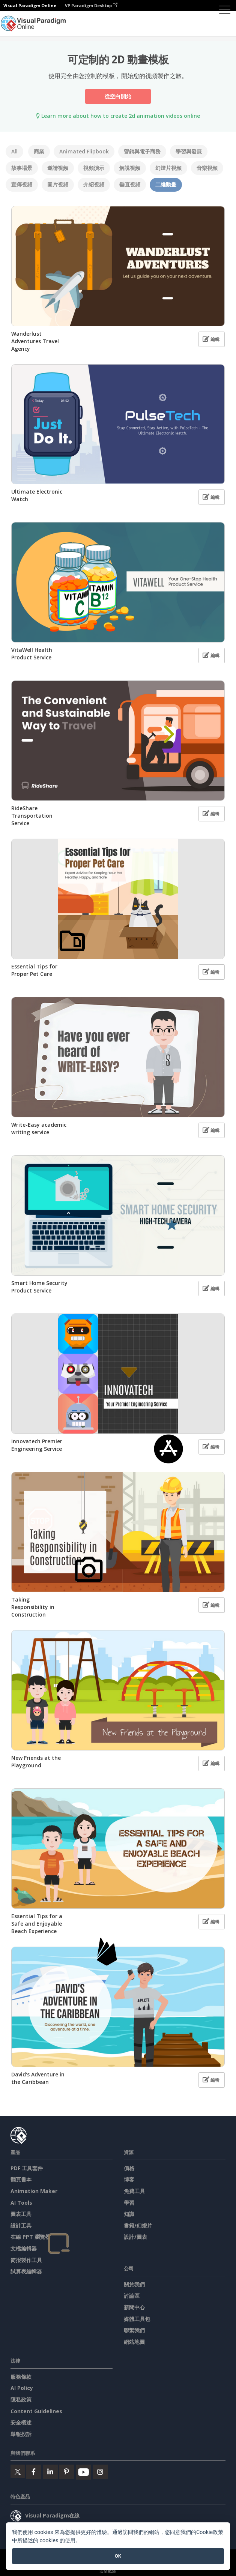 This screenshot has height=2576, width=236. I want to click on take a photo, so click(89, 1570).